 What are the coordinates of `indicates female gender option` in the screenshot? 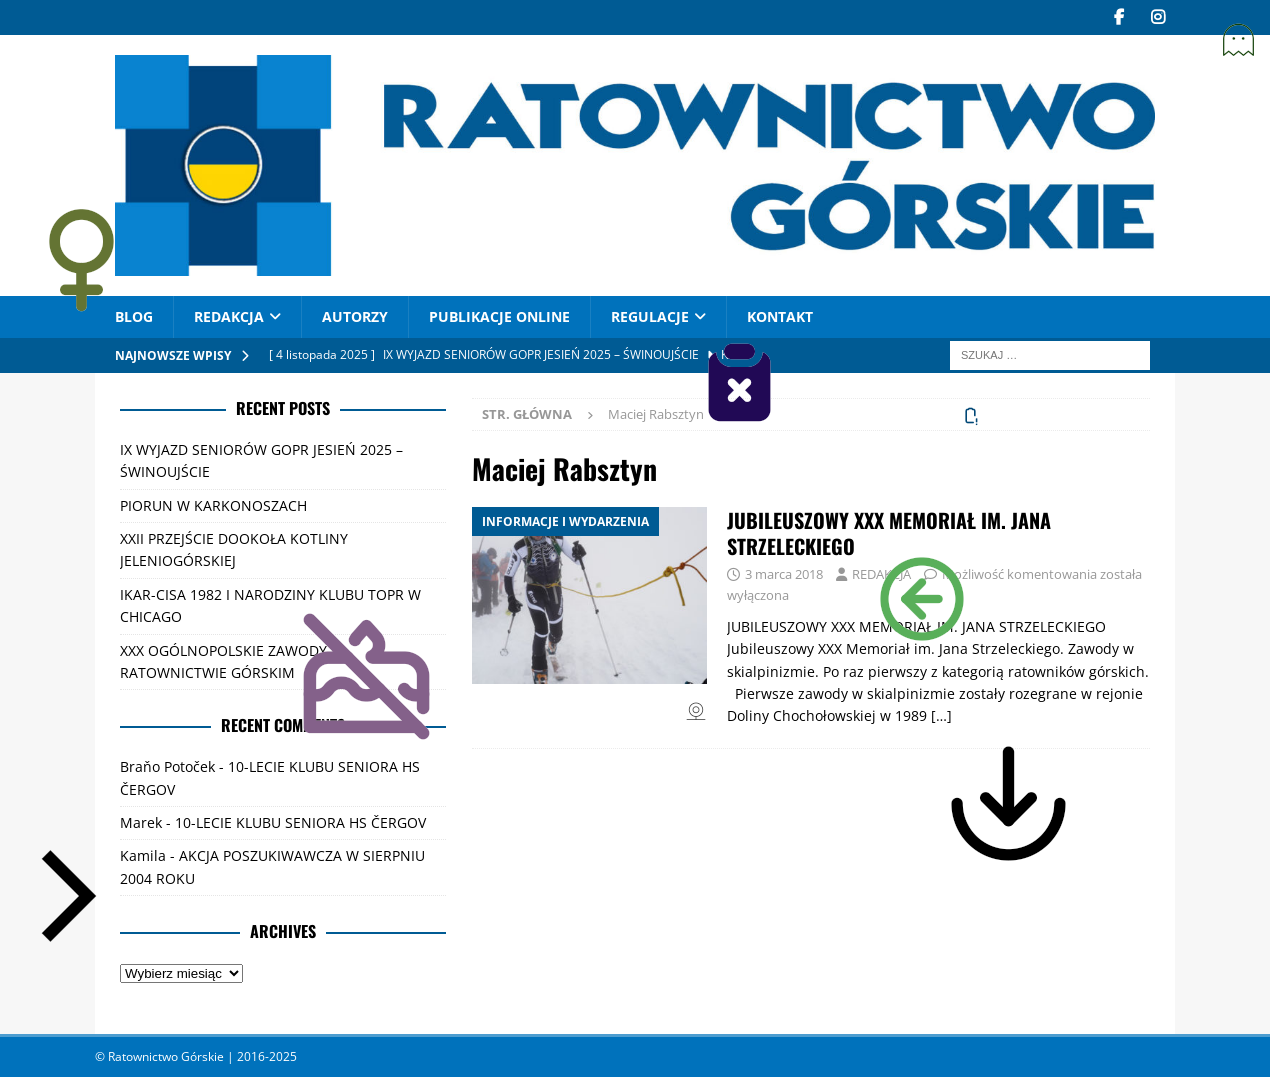 It's located at (81, 257).